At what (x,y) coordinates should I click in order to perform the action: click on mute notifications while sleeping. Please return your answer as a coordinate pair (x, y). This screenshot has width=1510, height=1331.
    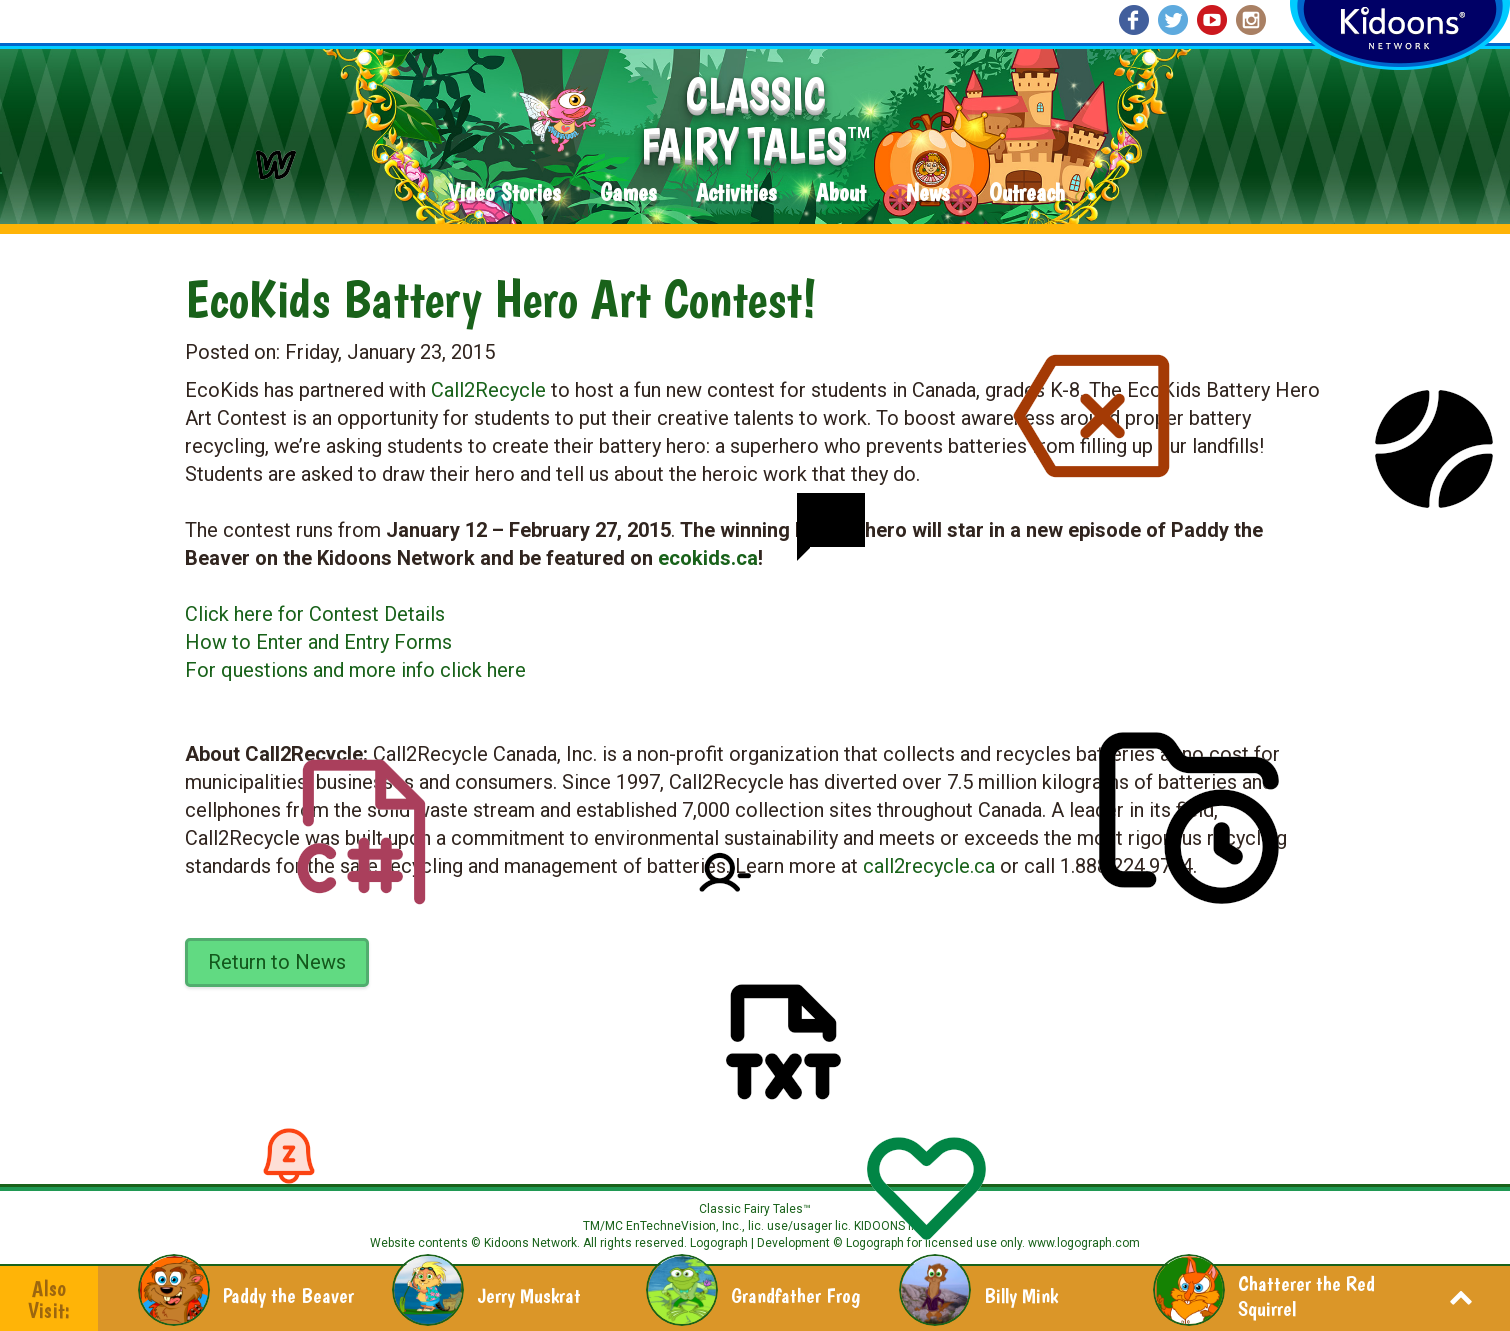
    Looking at the image, I should click on (289, 1156).